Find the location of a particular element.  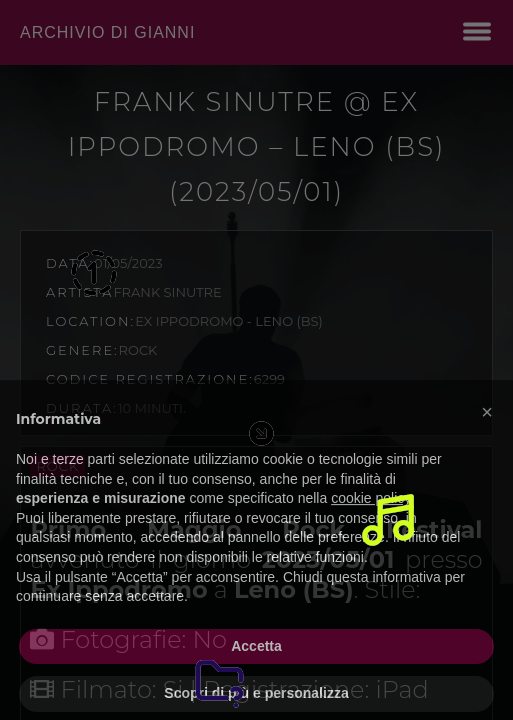

indicates step one in a multi-step process is located at coordinates (94, 273).